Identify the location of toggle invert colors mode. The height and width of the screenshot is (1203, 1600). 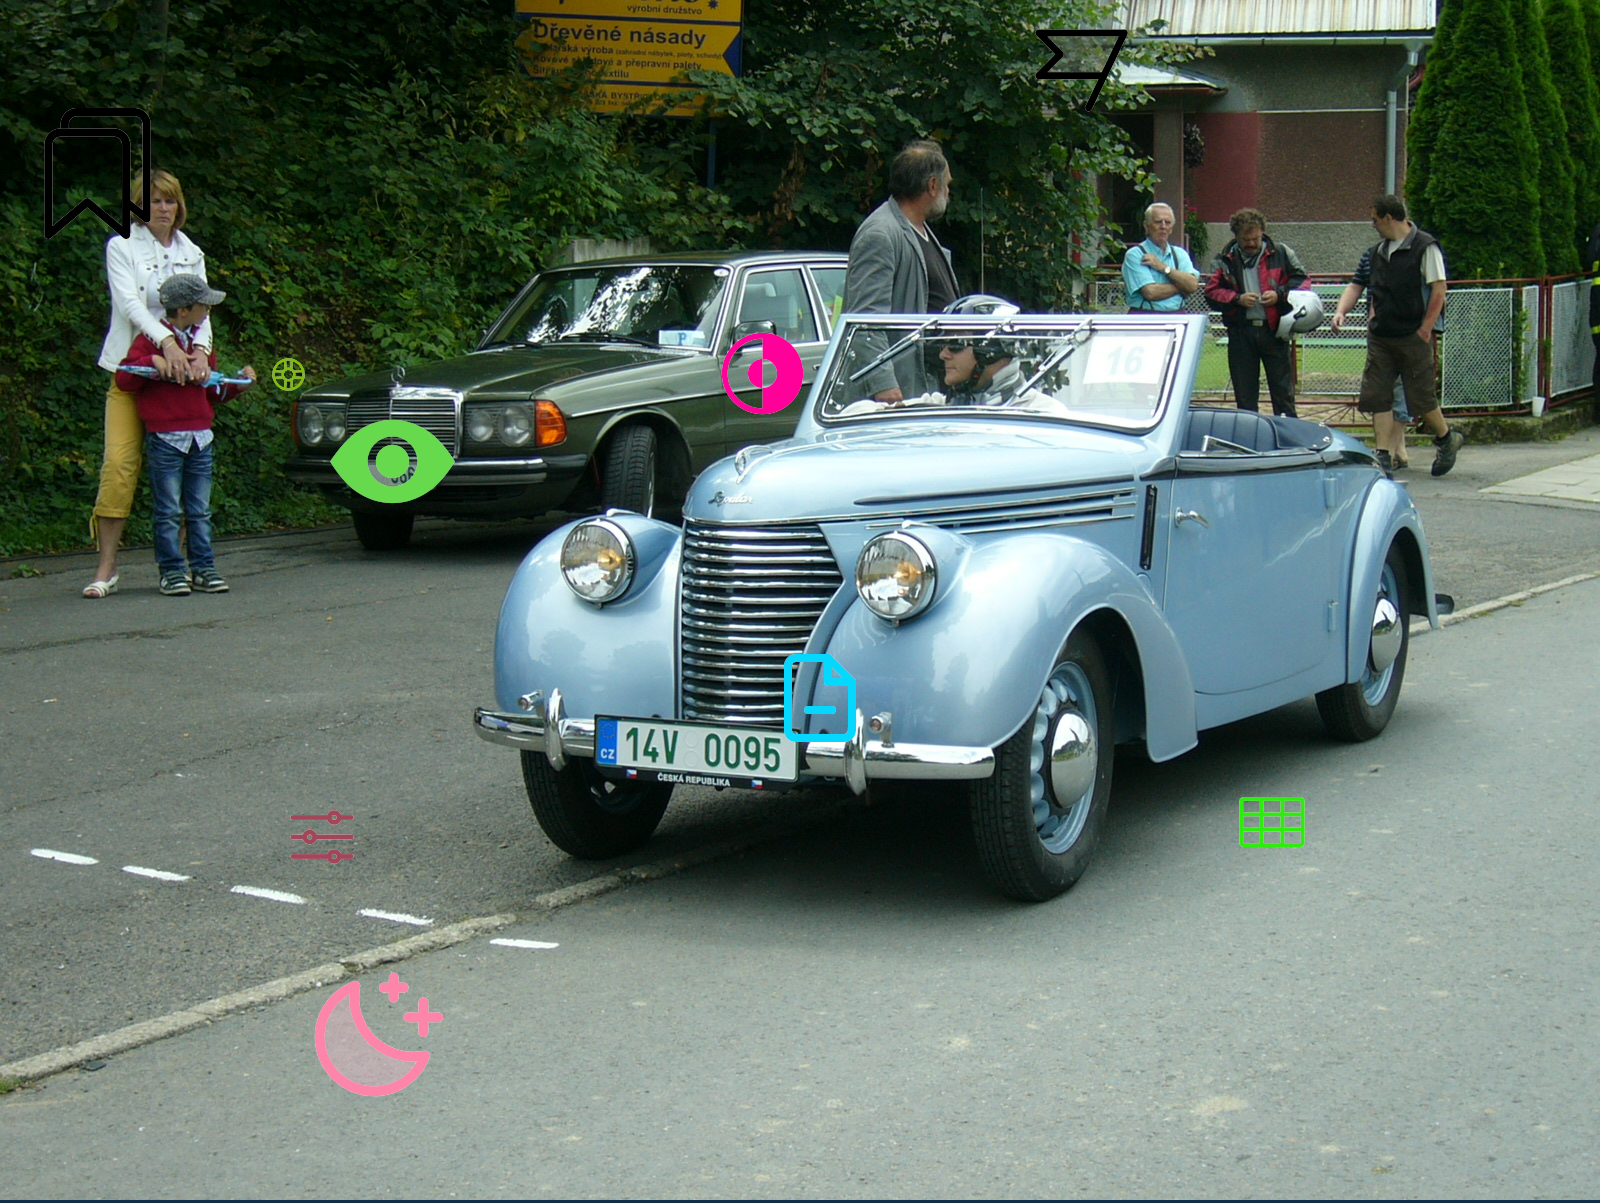
(762, 373).